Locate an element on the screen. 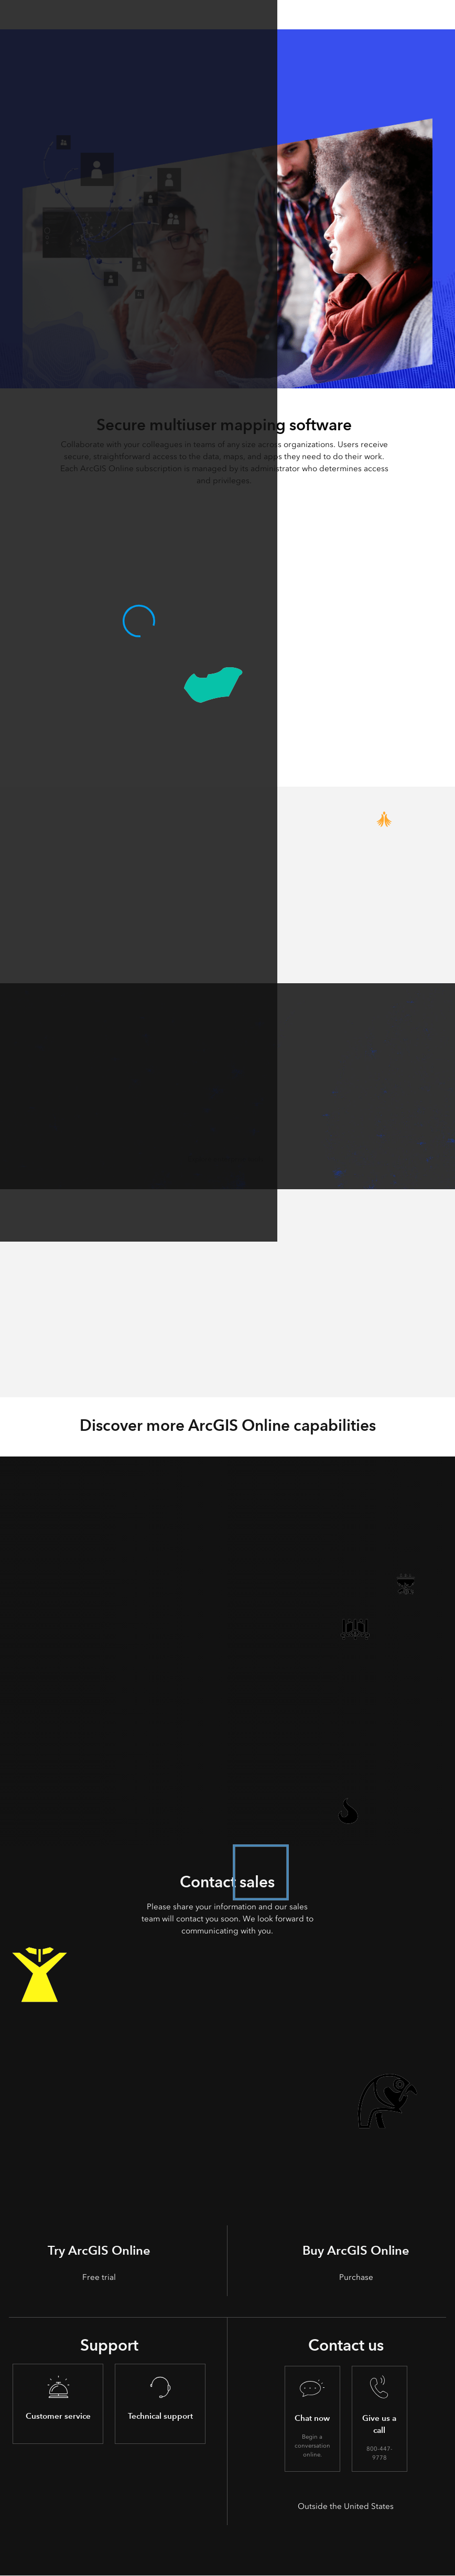 The height and width of the screenshot is (2576, 455). egyptian mythology or ancient egypt themed content is located at coordinates (387, 2101).